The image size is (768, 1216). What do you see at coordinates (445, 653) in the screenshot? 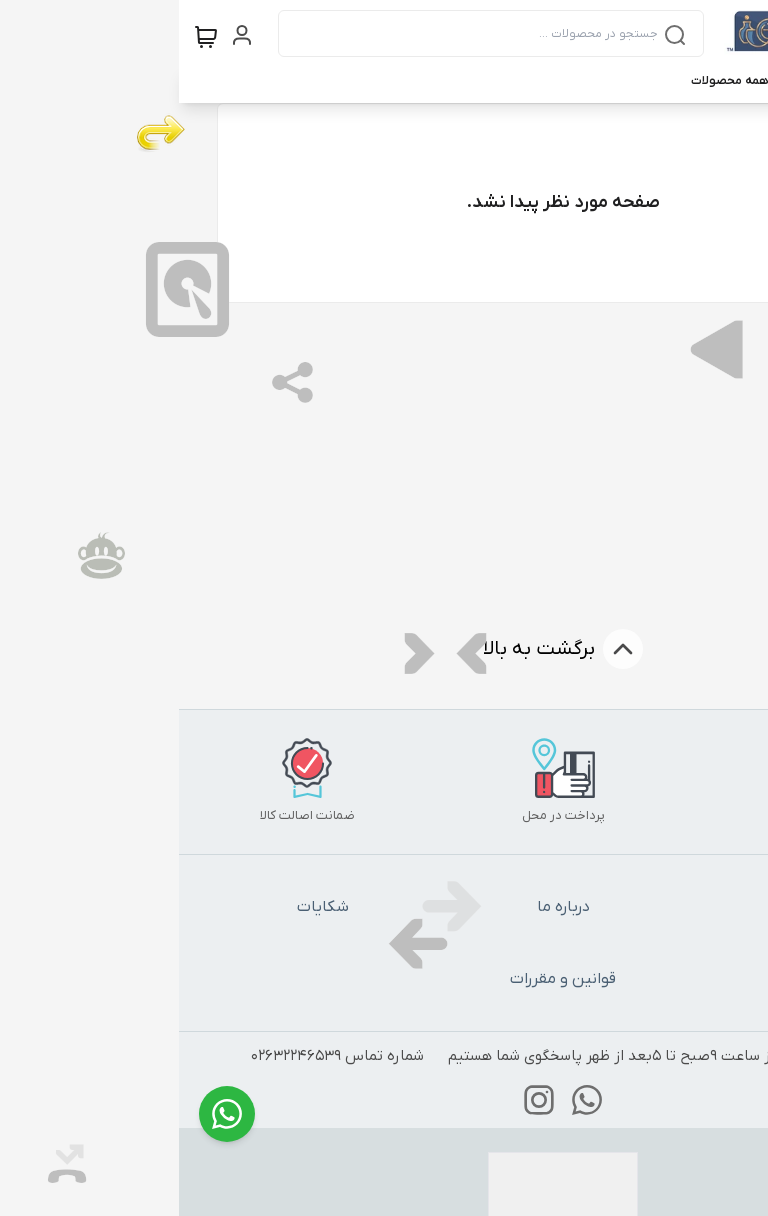
I see `select content between two points` at bounding box center [445, 653].